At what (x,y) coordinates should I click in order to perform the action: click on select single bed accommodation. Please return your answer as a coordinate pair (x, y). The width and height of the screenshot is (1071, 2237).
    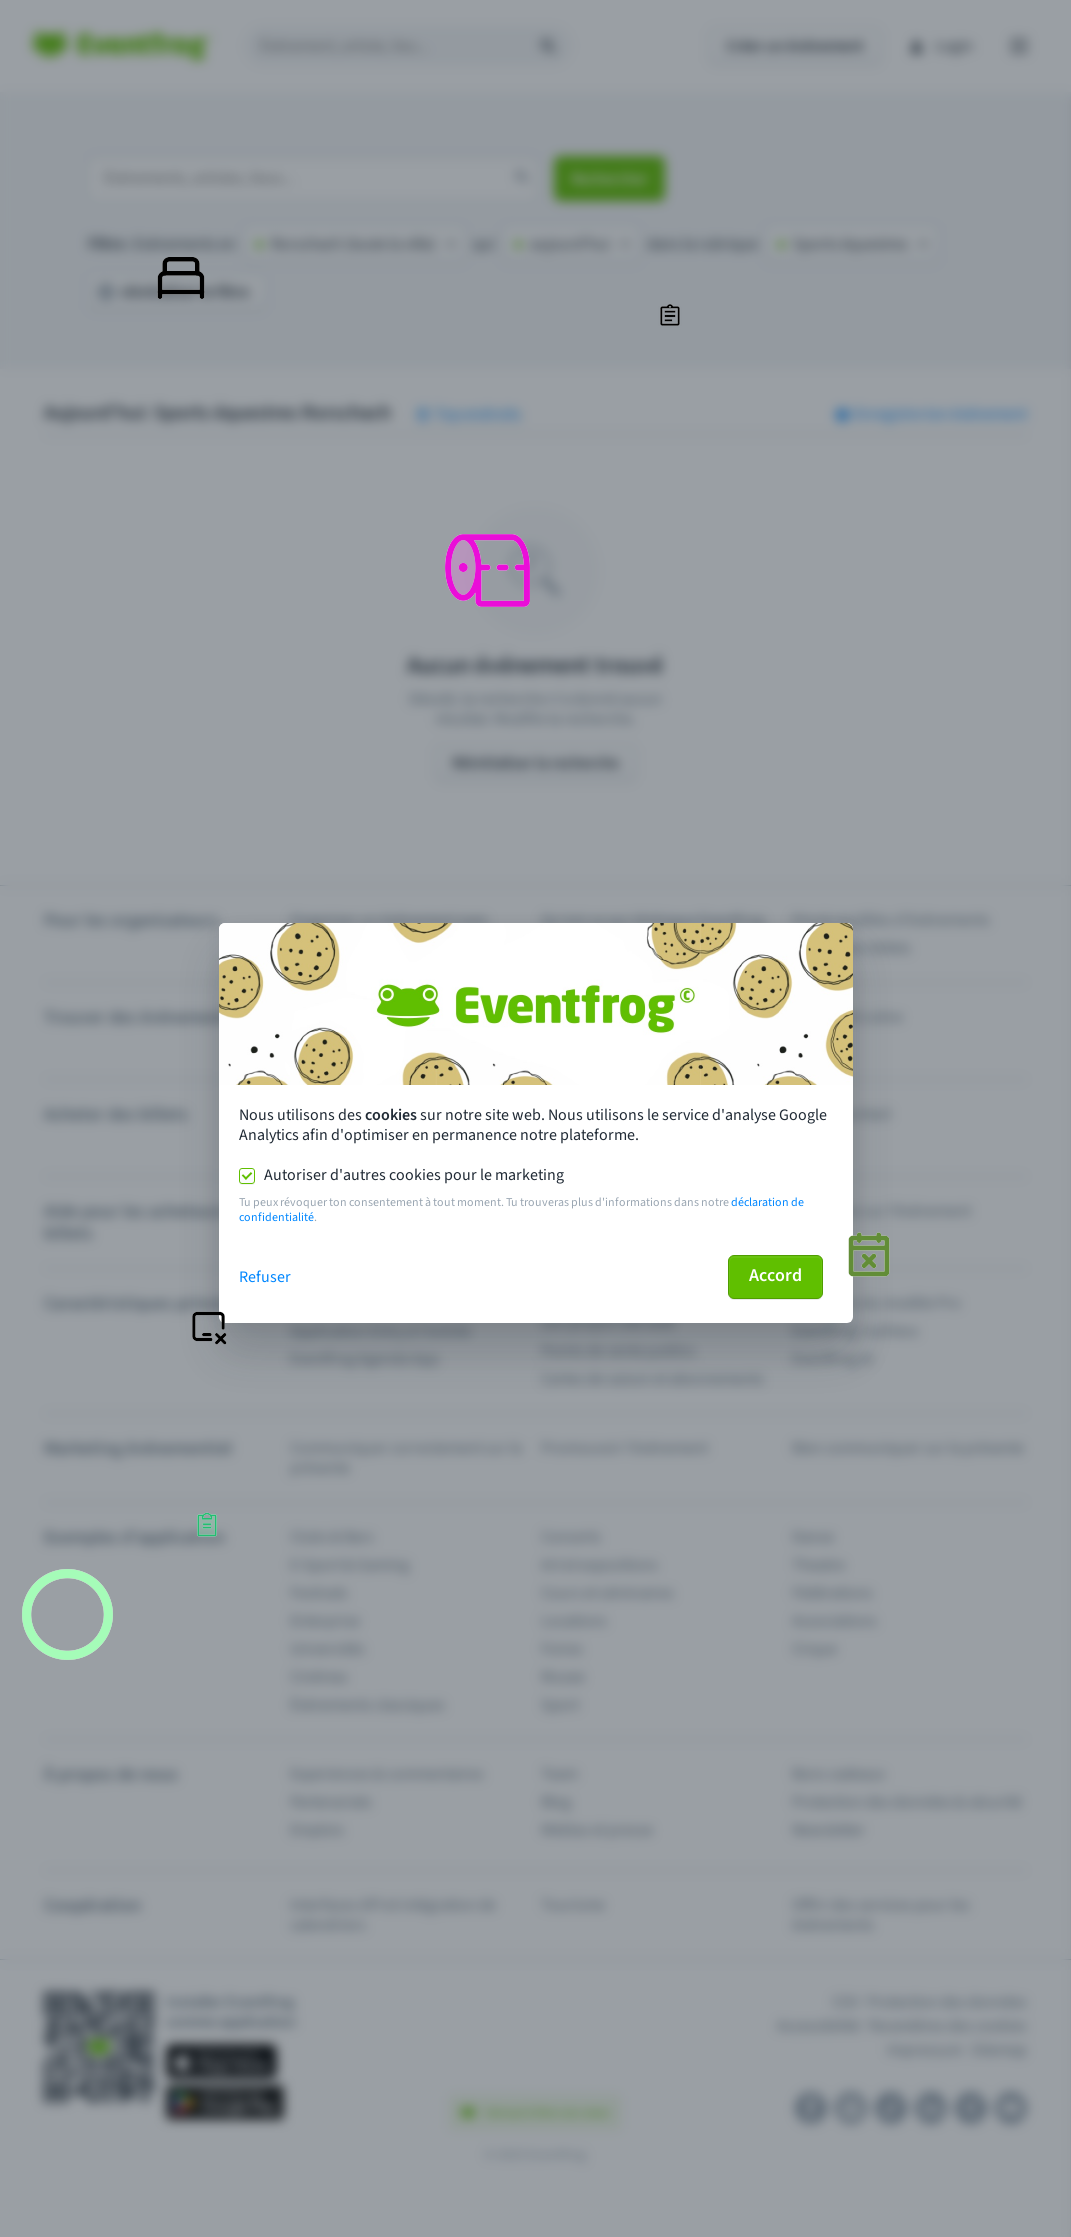
    Looking at the image, I should click on (181, 278).